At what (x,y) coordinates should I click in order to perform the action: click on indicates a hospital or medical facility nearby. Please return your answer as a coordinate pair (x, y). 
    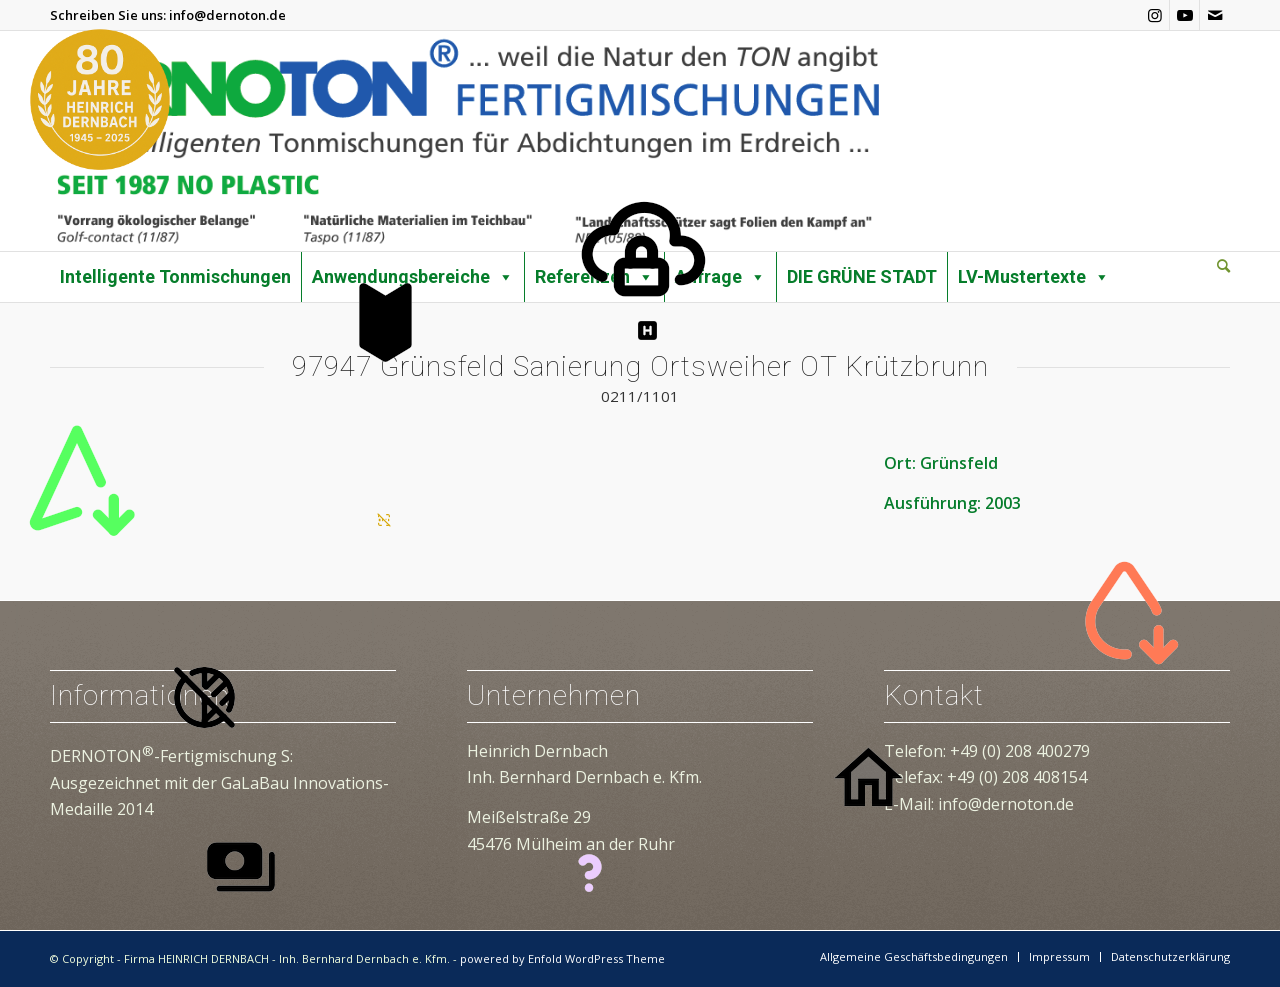
    Looking at the image, I should click on (647, 330).